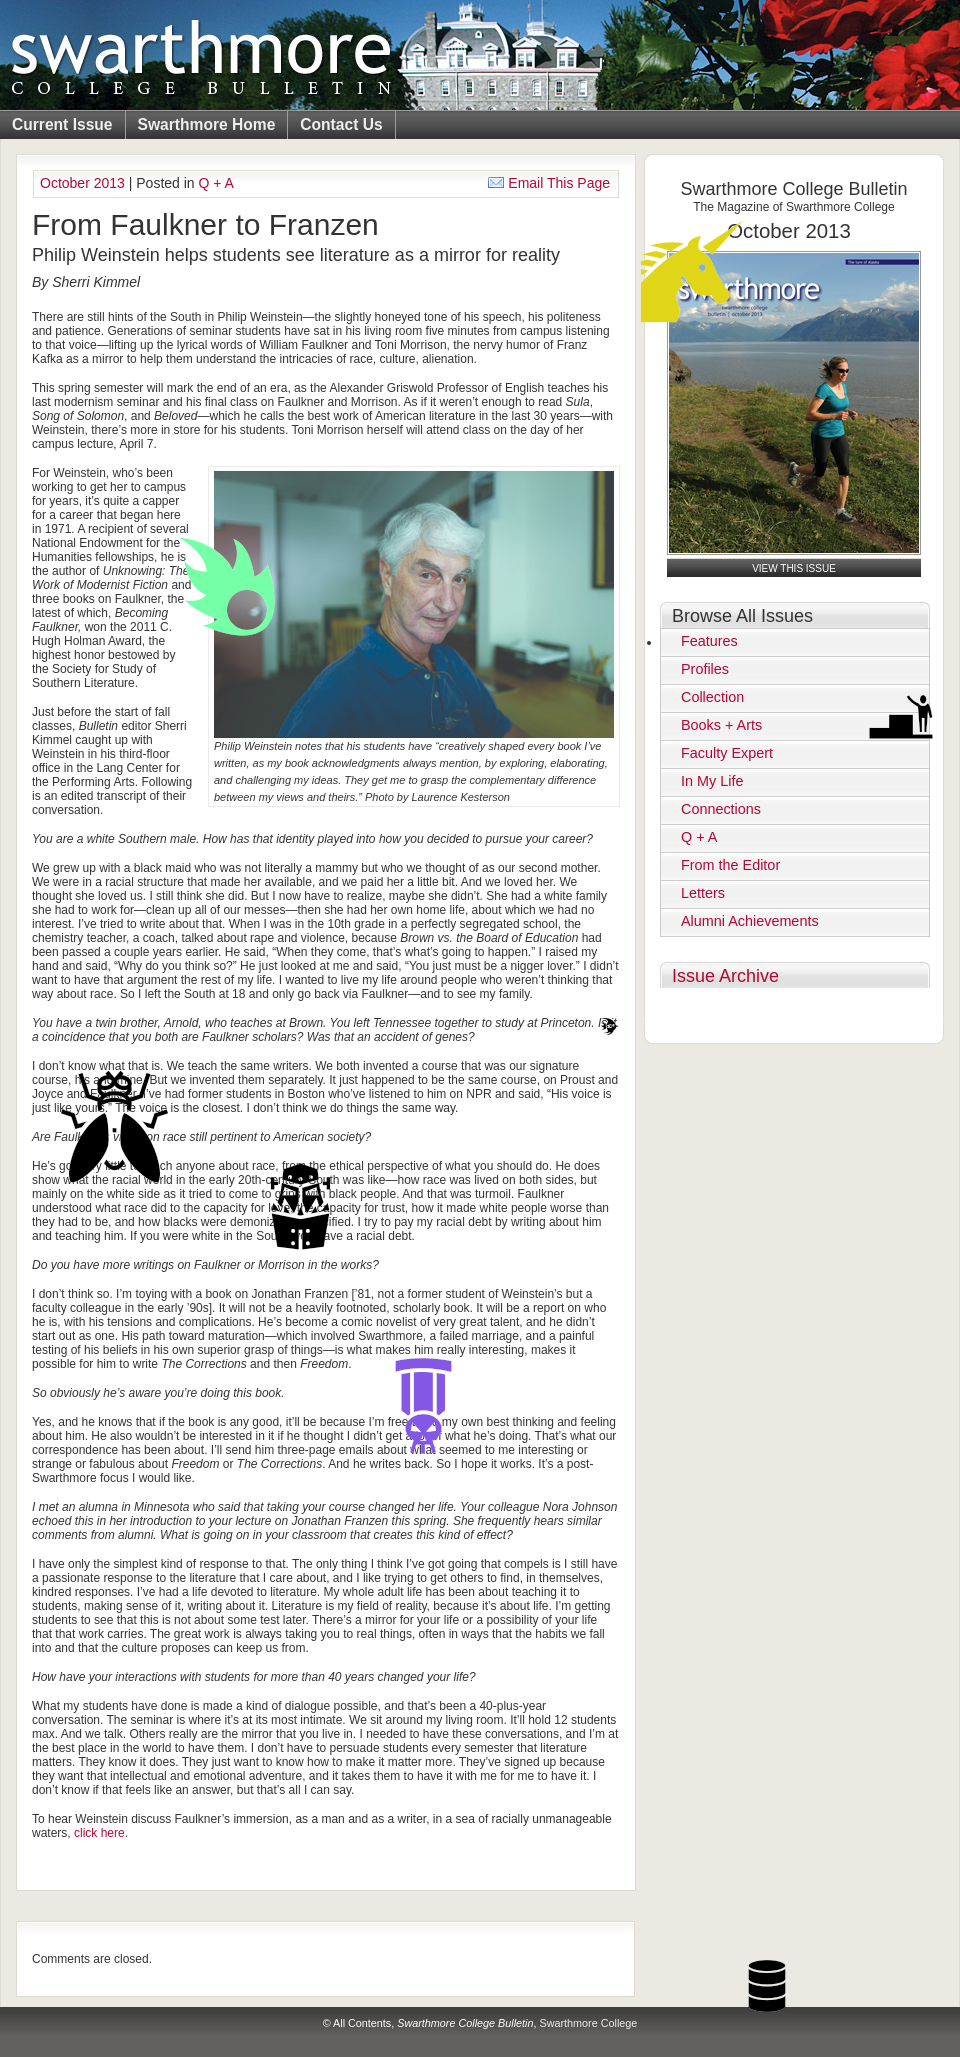  Describe the element at coordinates (692, 271) in the screenshot. I see `access fantasy or mythical creature content` at that location.